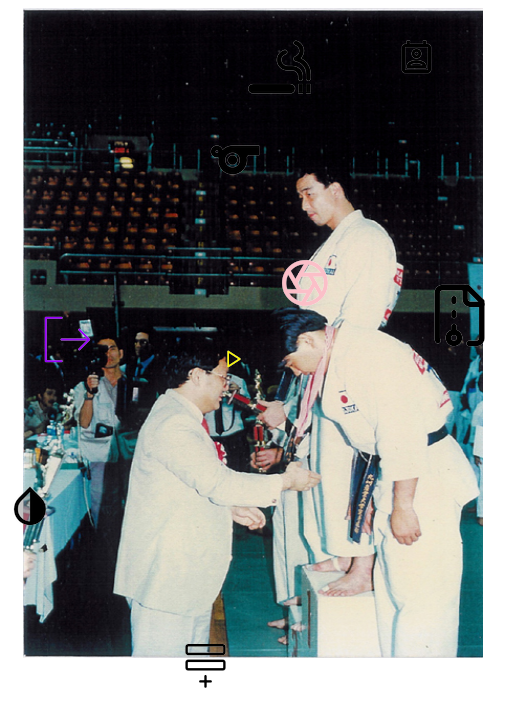 This screenshot has width=505, height=720. I want to click on sign out of your account, so click(65, 339).